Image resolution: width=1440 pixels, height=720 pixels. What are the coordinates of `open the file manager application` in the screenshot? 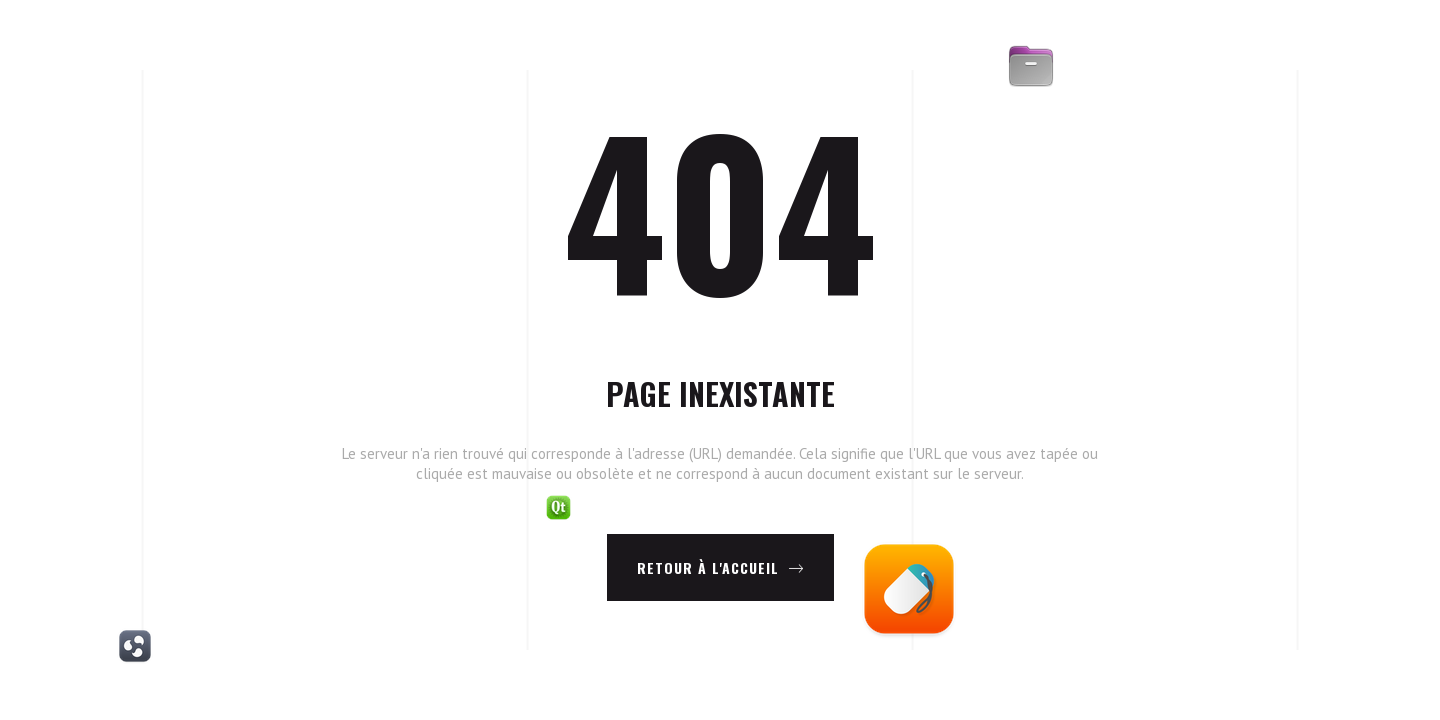 It's located at (1031, 66).